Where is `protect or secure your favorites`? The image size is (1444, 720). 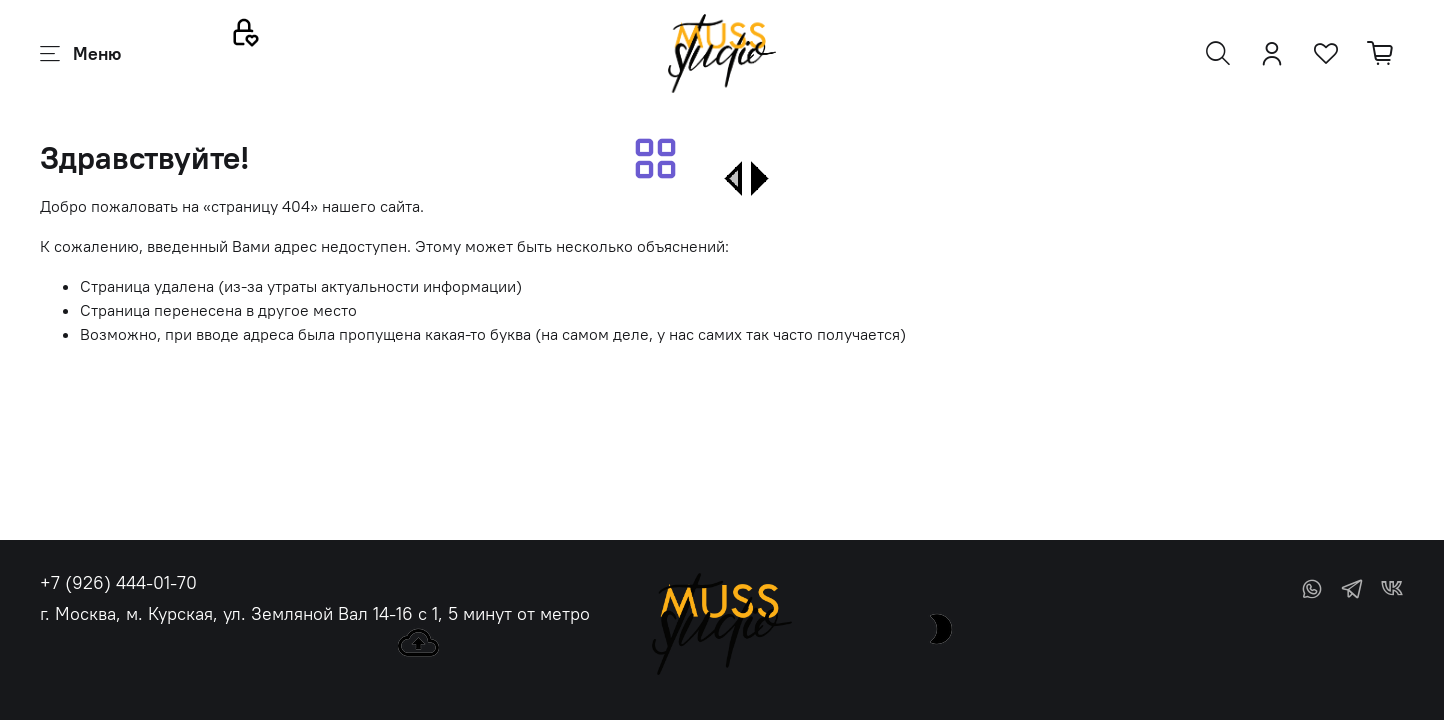
protect or secure your favorites is located at coordinates (244, 32).